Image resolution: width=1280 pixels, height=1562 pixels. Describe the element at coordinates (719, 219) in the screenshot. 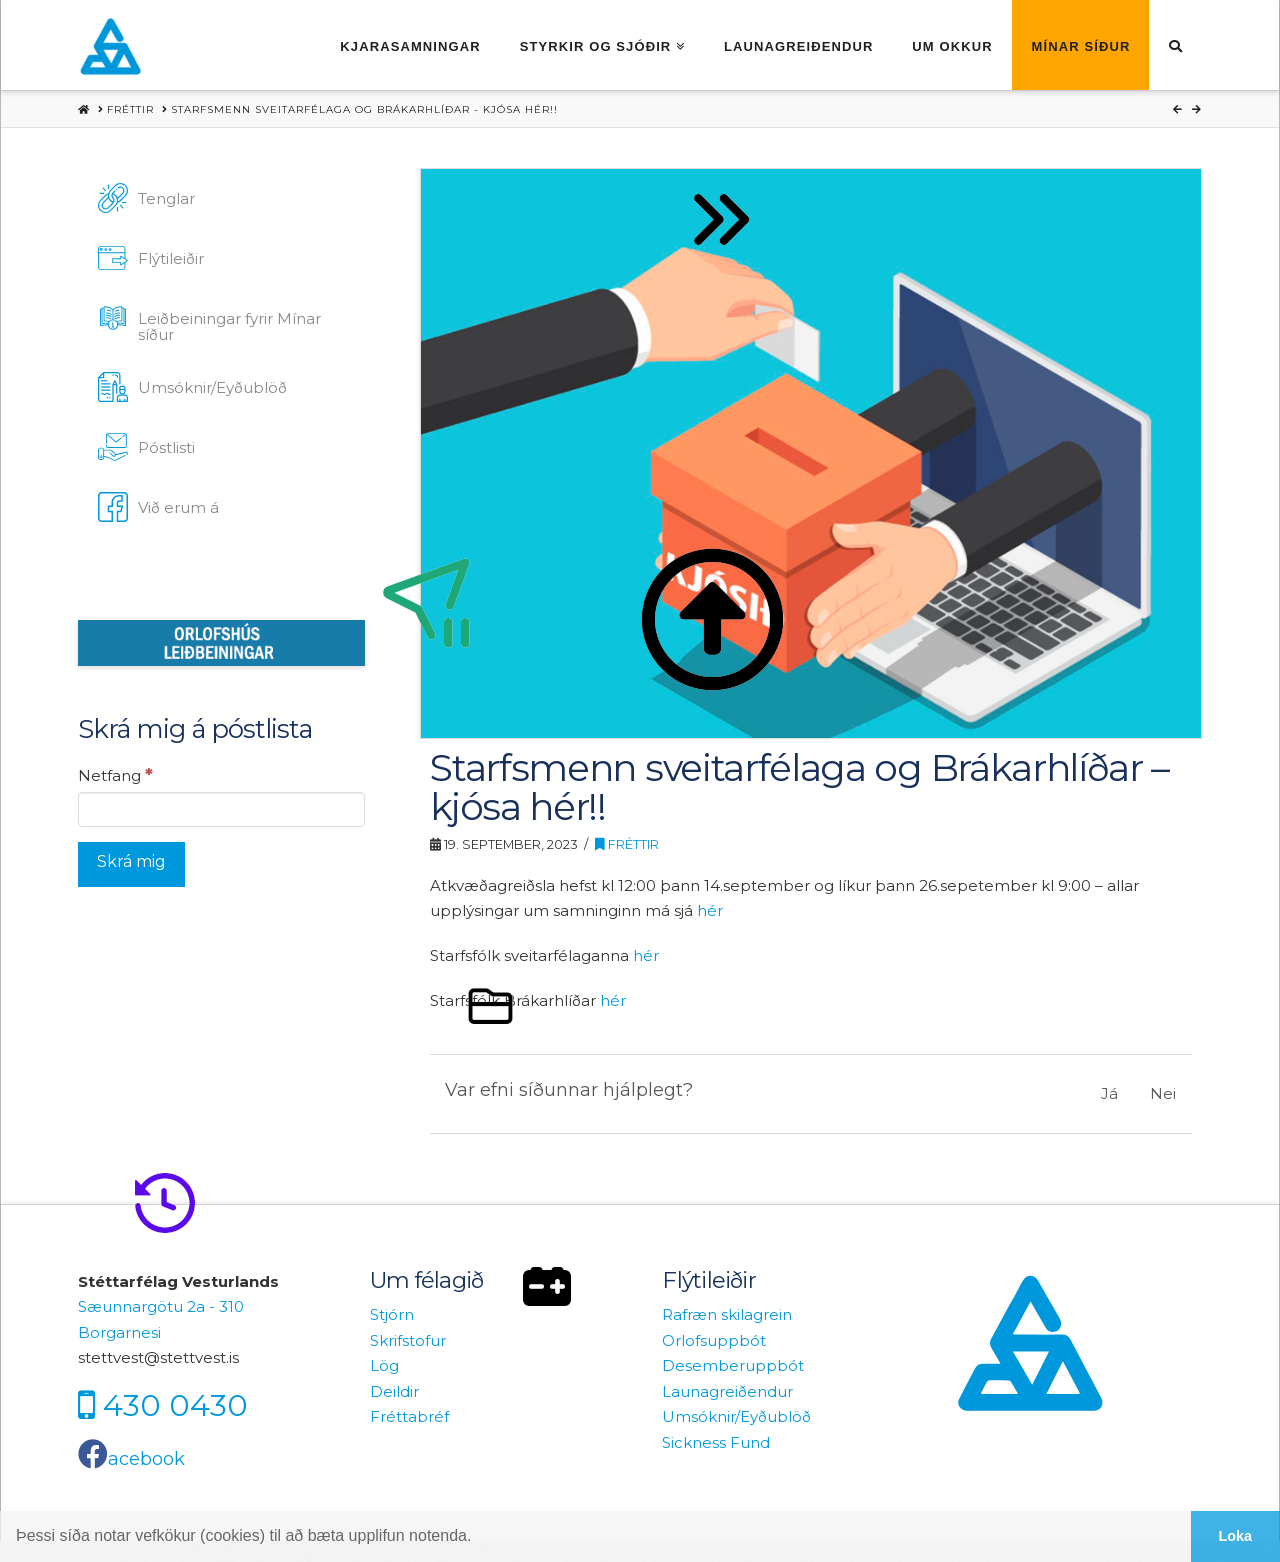

I see `skip forward or advance to next item` at that location.